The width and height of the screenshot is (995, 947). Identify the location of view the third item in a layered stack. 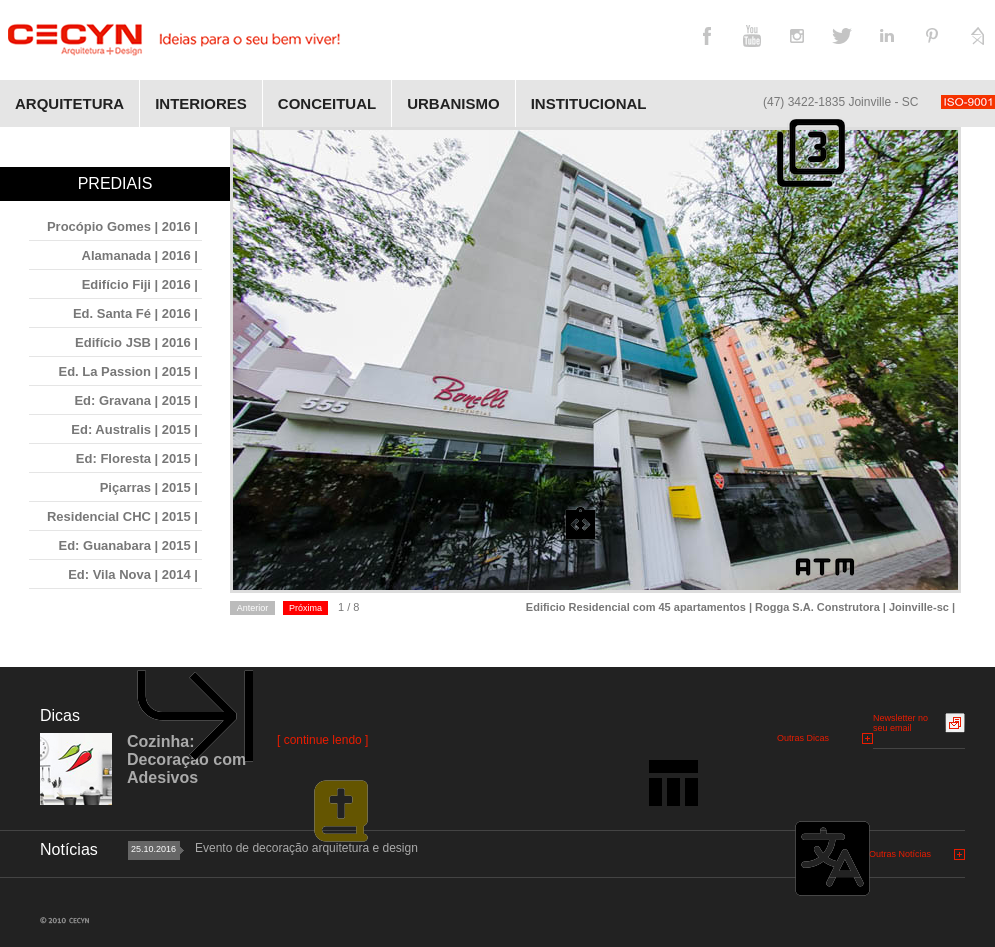
(811, 153).